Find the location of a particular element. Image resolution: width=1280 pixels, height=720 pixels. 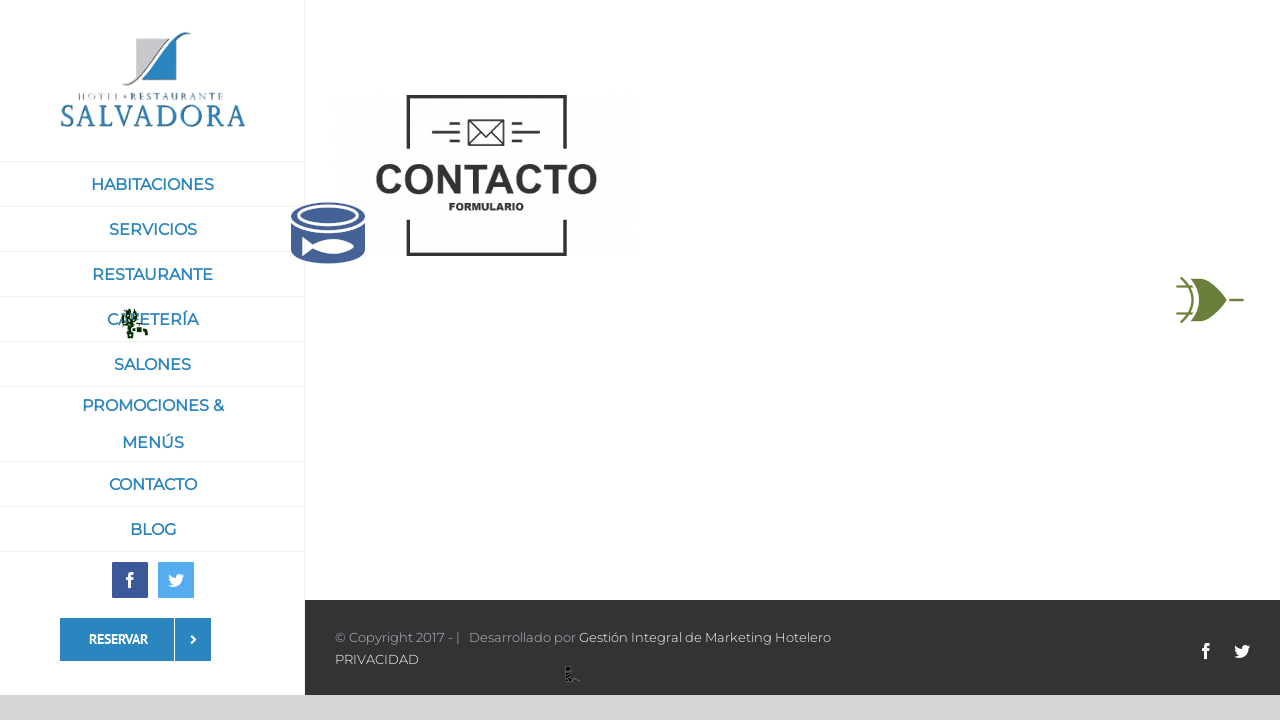

canned fish item in a game inventory is located at coordinates (328, 233).